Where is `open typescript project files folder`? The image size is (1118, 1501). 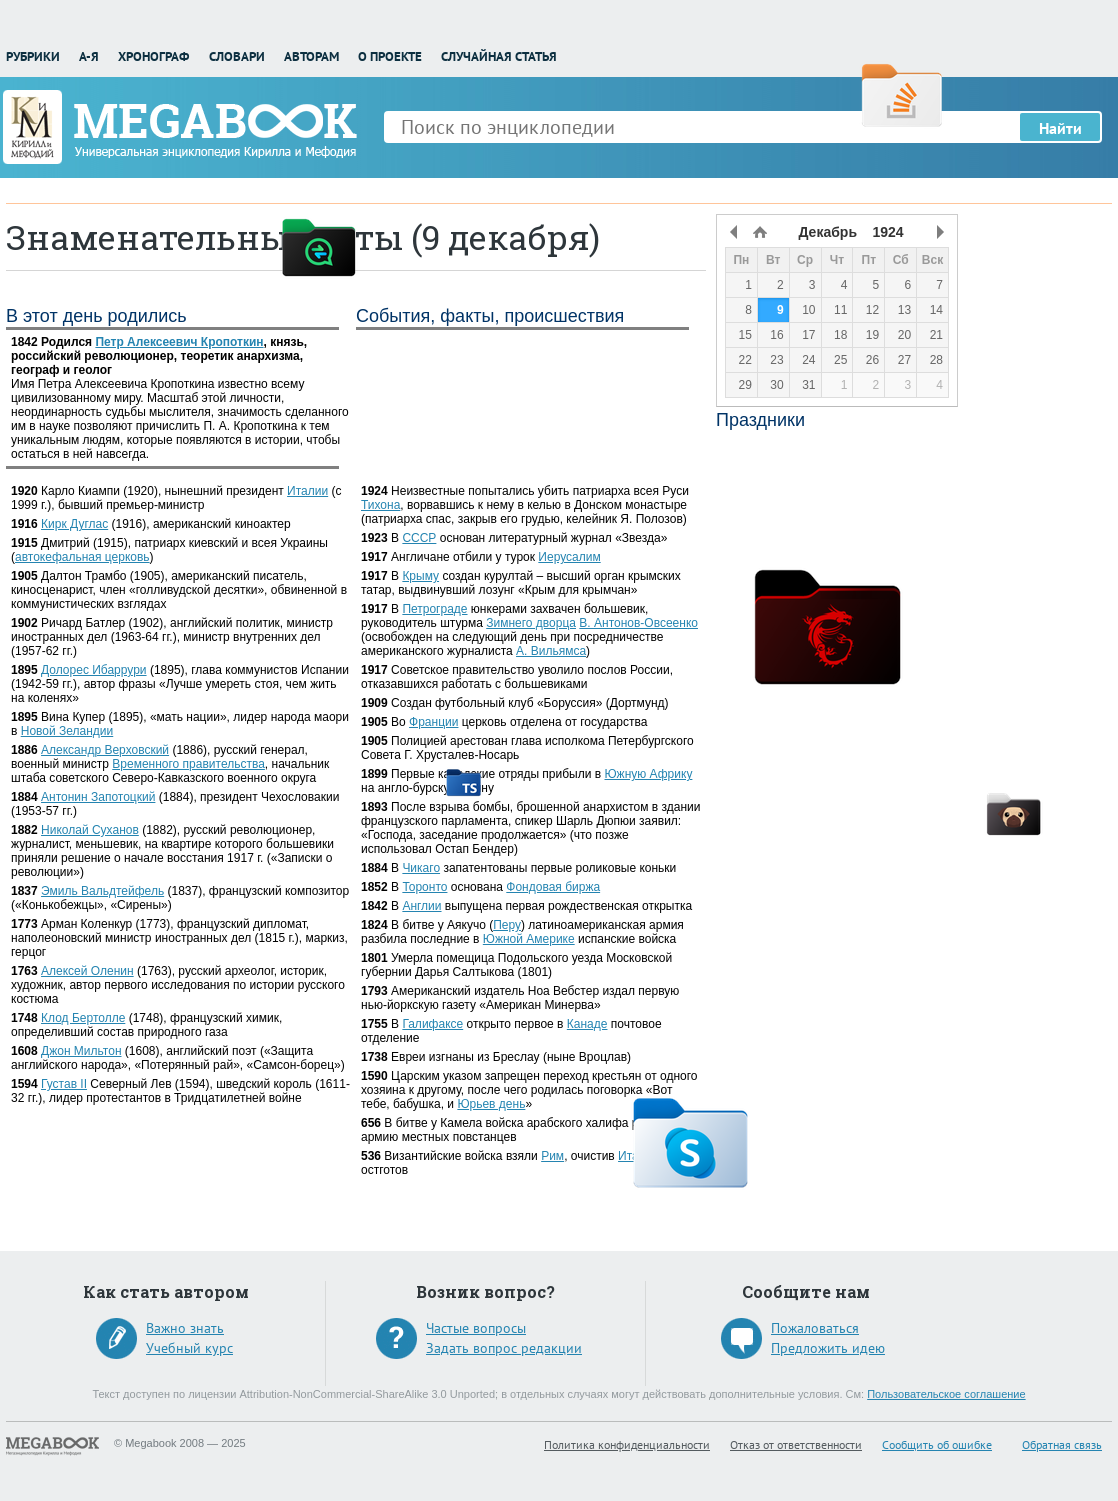 open typescript project files folder is located at coordinates (463, 783).